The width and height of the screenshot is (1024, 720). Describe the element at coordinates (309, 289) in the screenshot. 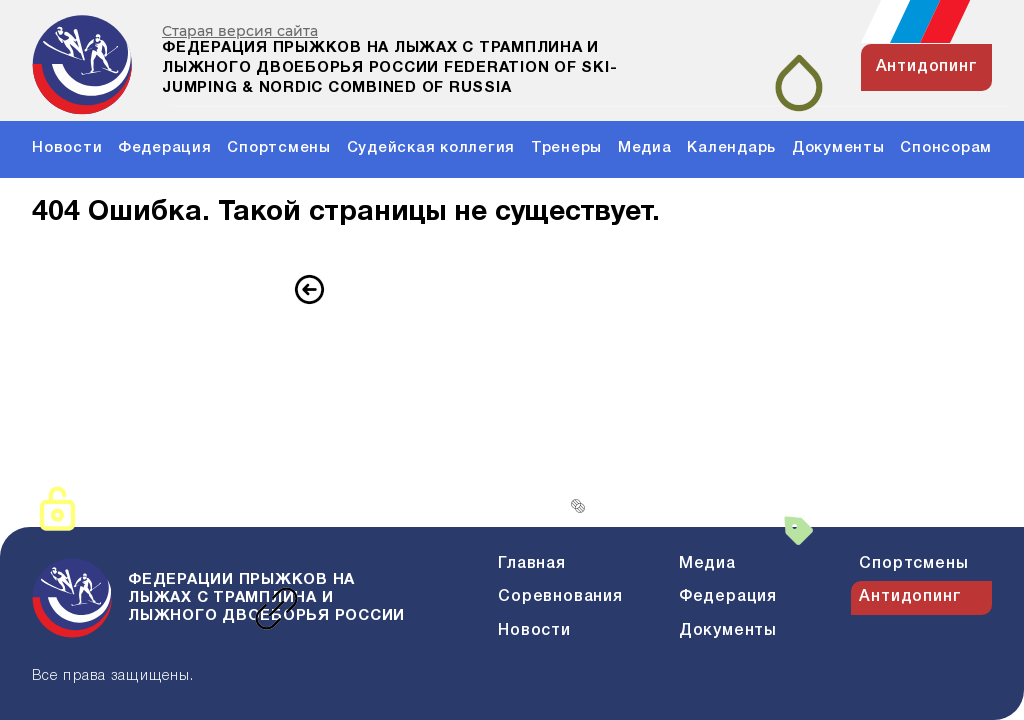

I see `go back to the previous screen` at that location.